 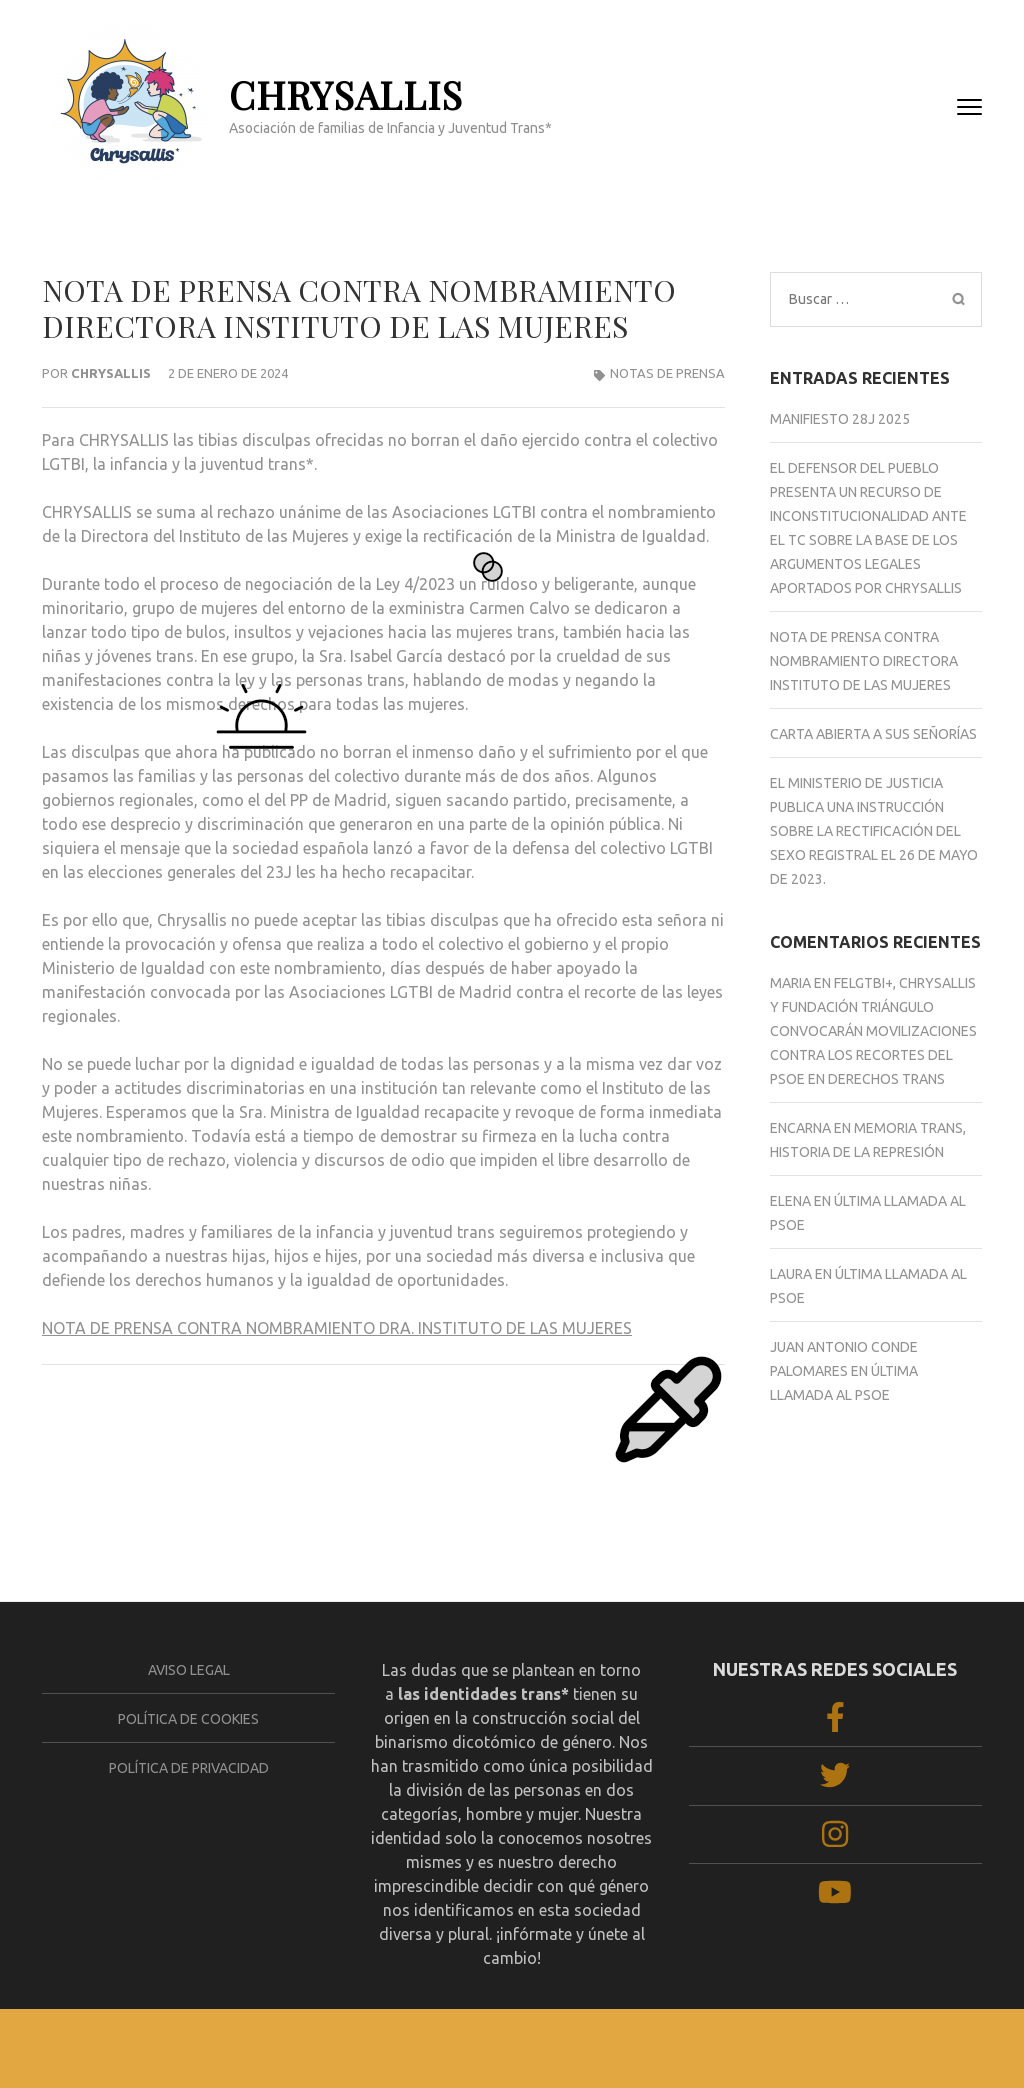 What do you see at coordinates (261, 719) in the screenshot?
I see `toggle sunrise or sunset display mode` at bounding box center [261, 719].